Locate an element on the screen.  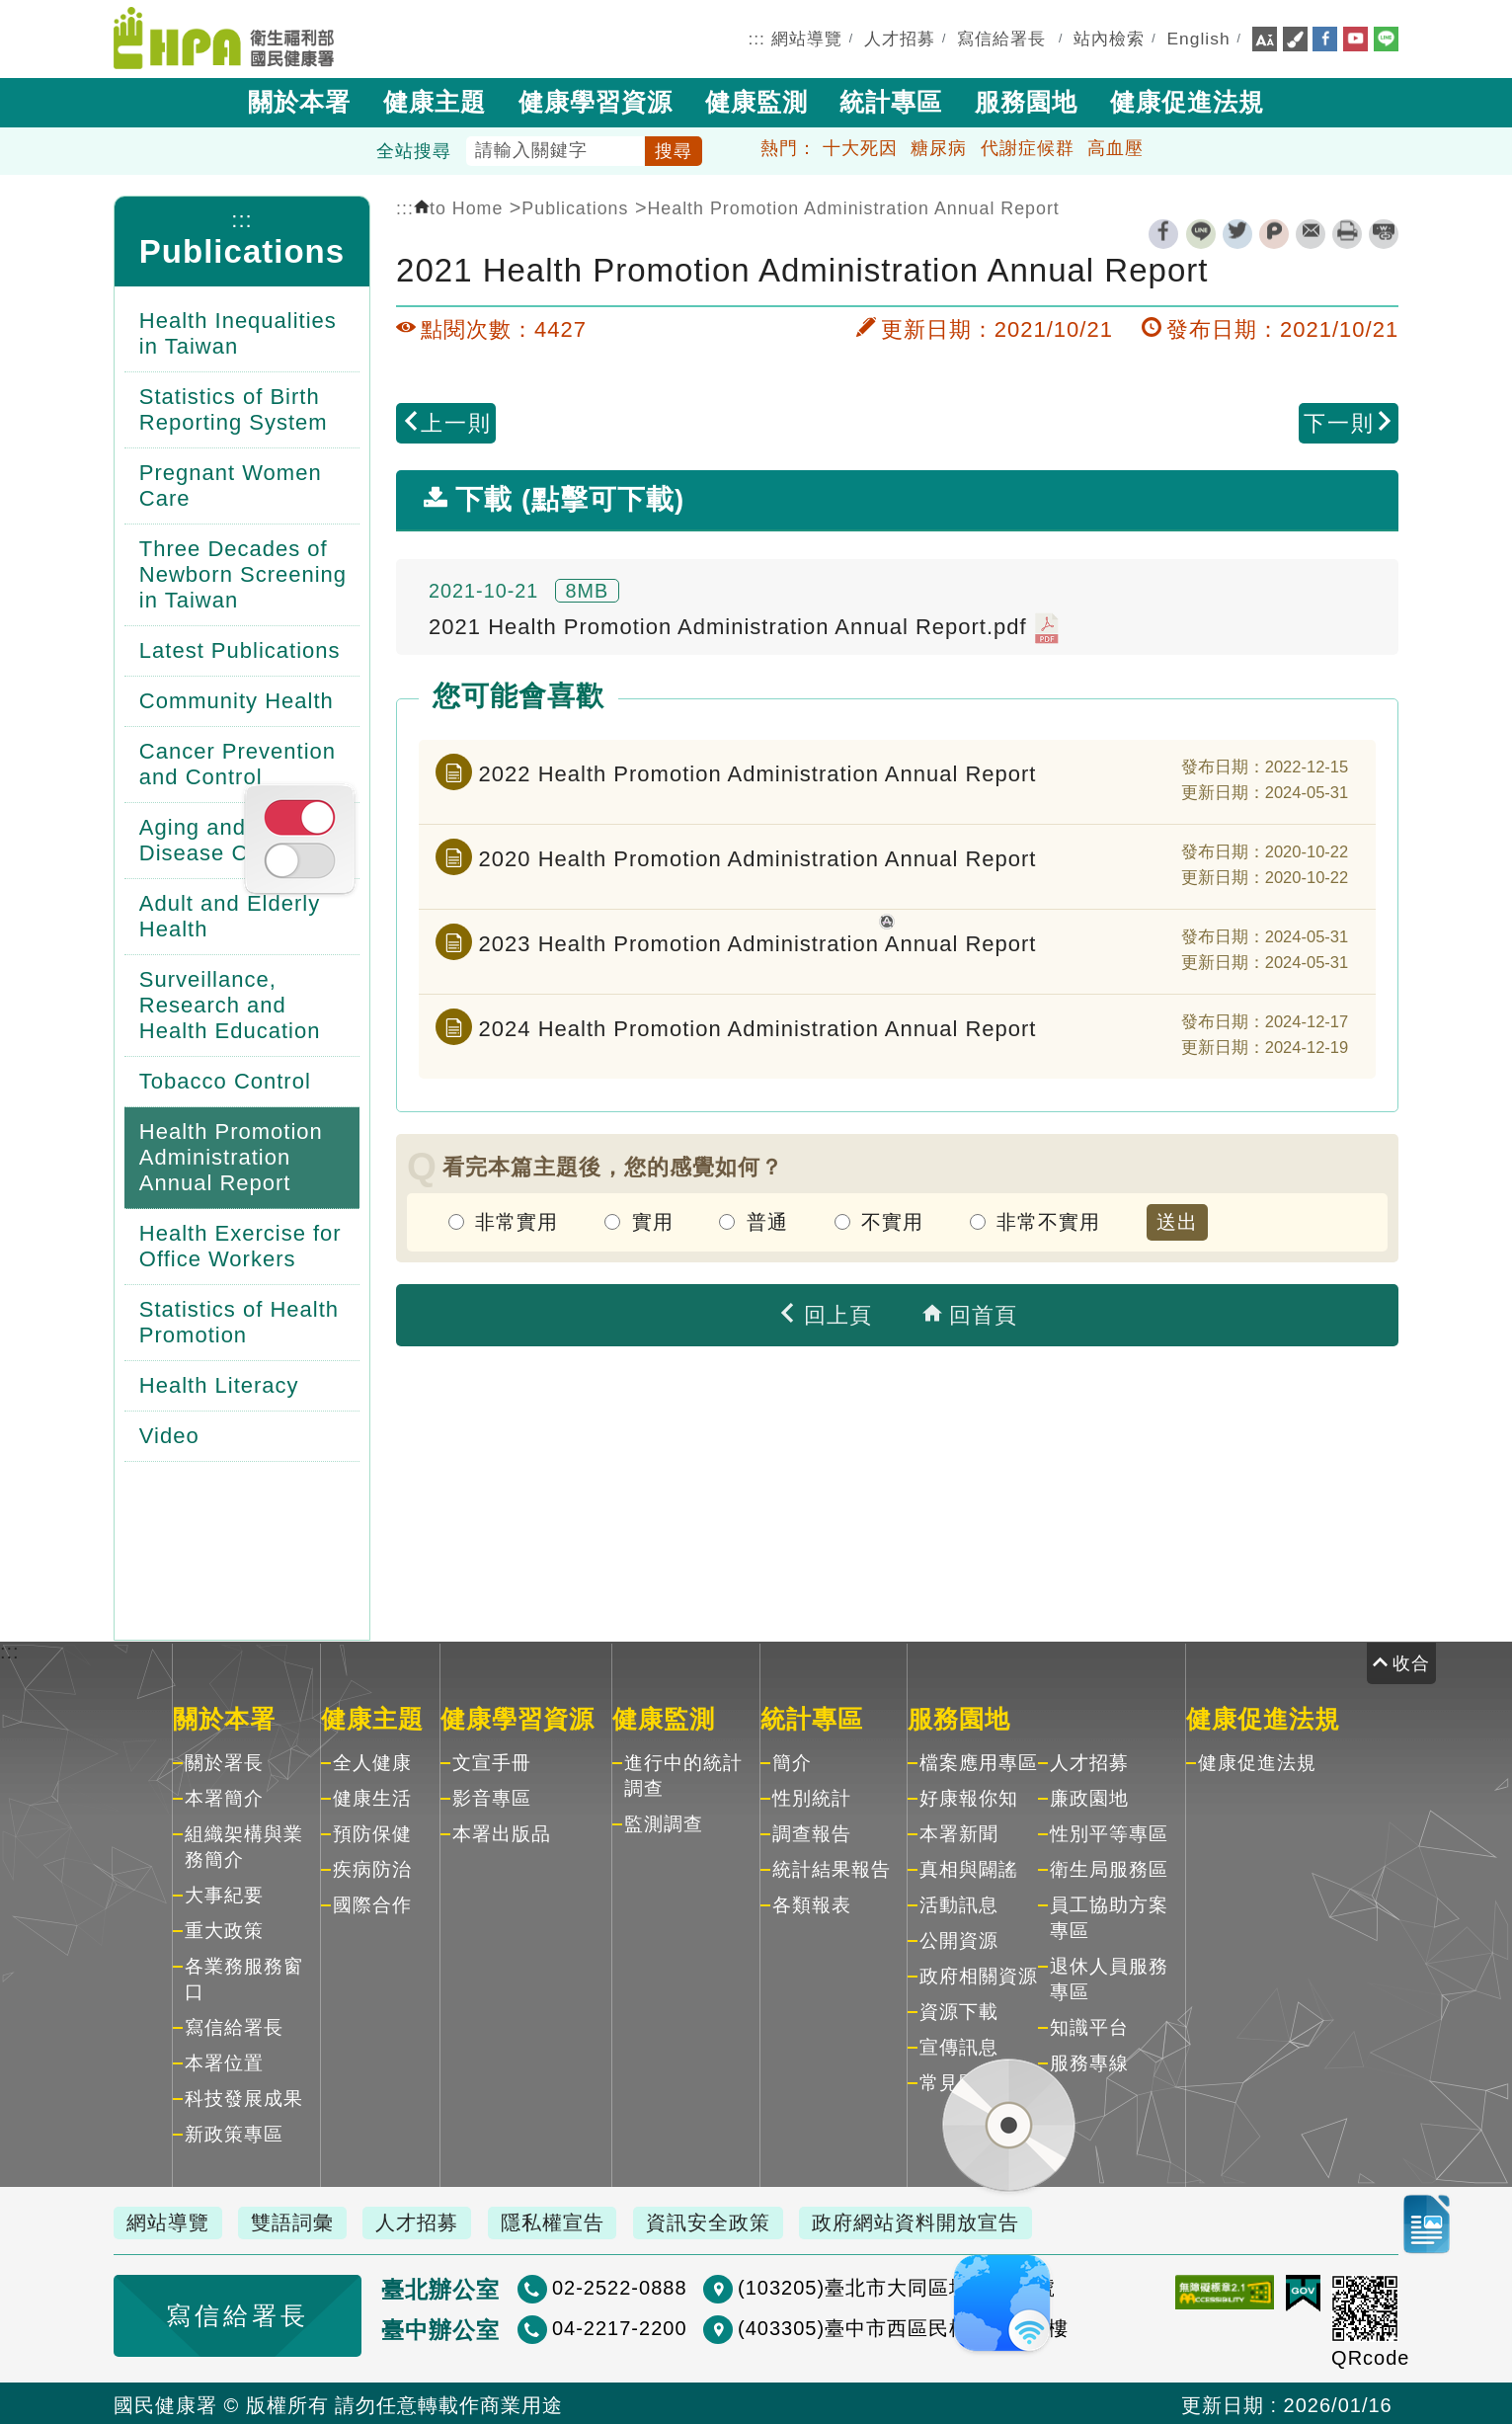
unmount or eject a CD/DVD writer drive is located at coordinates (1008, 2125).